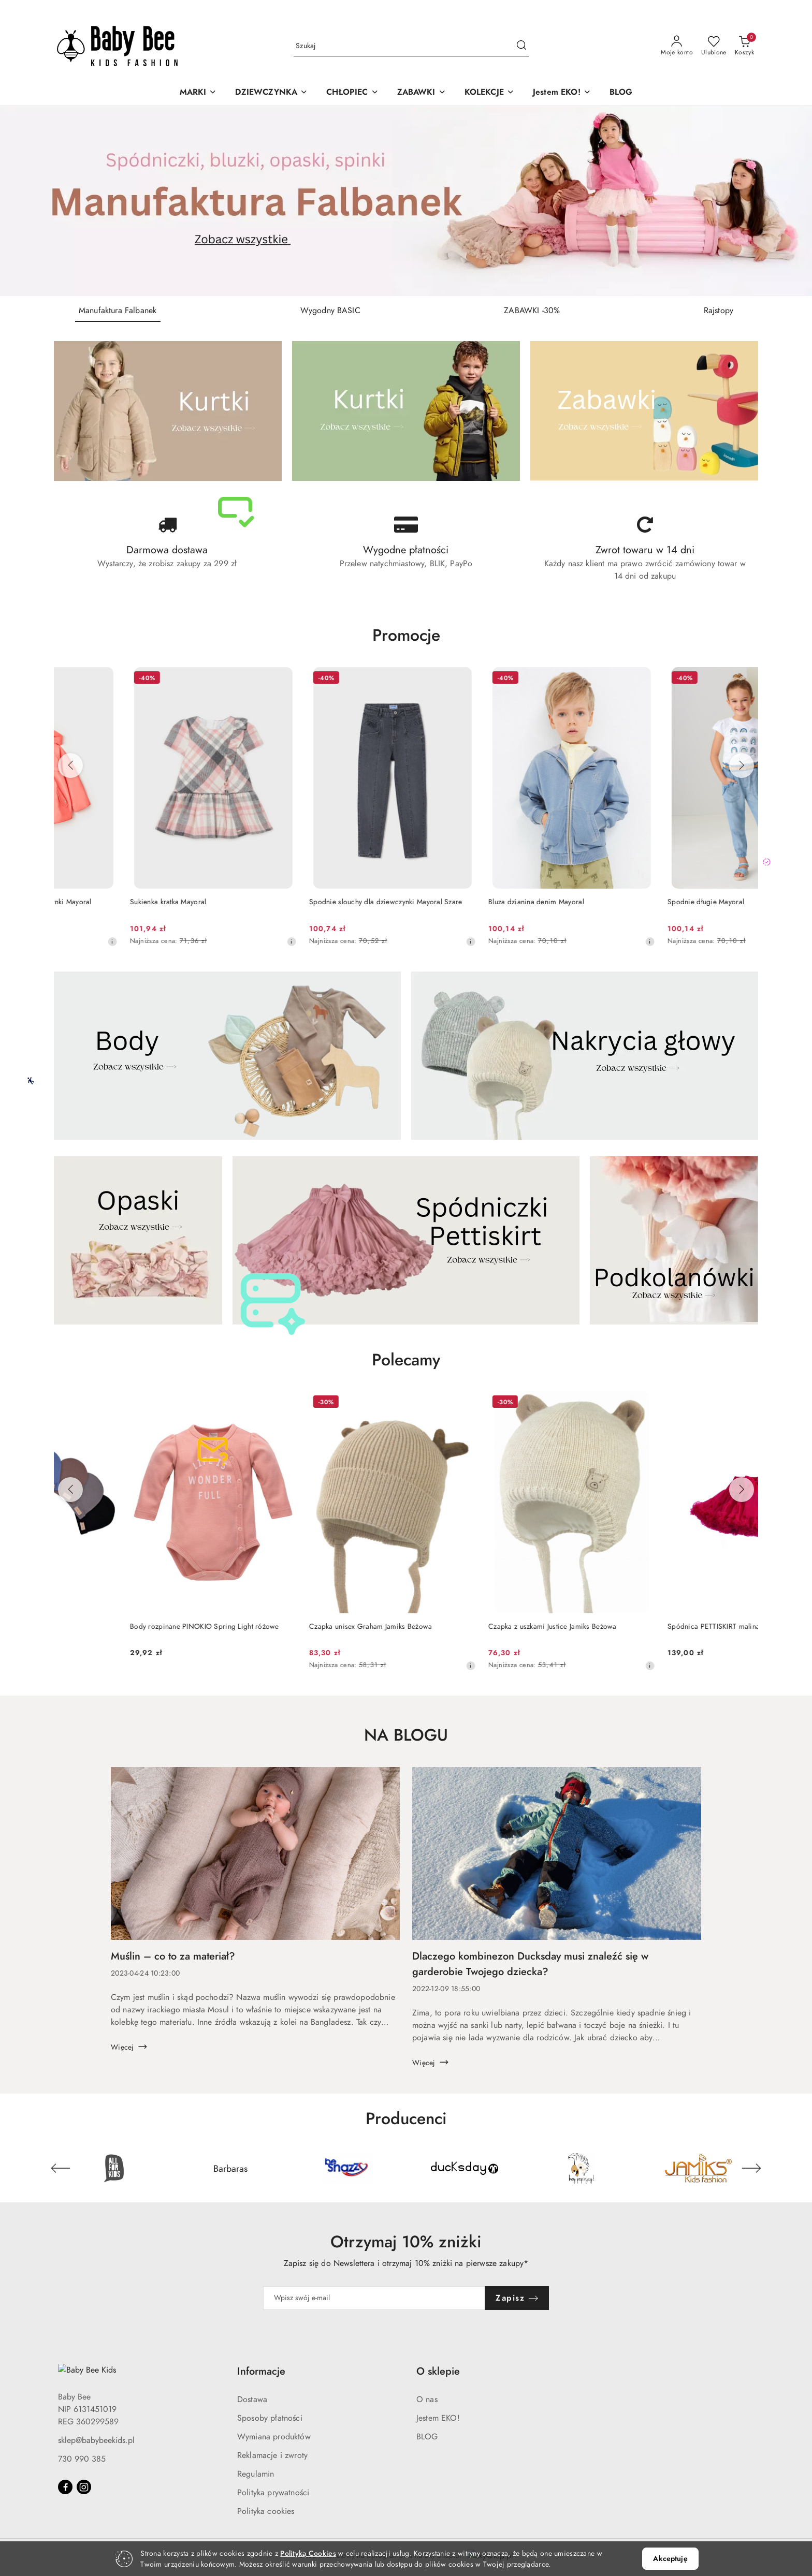 This screenshot has height=2576, width=812. I want to click on input field validated successfully, so click(235, 508).